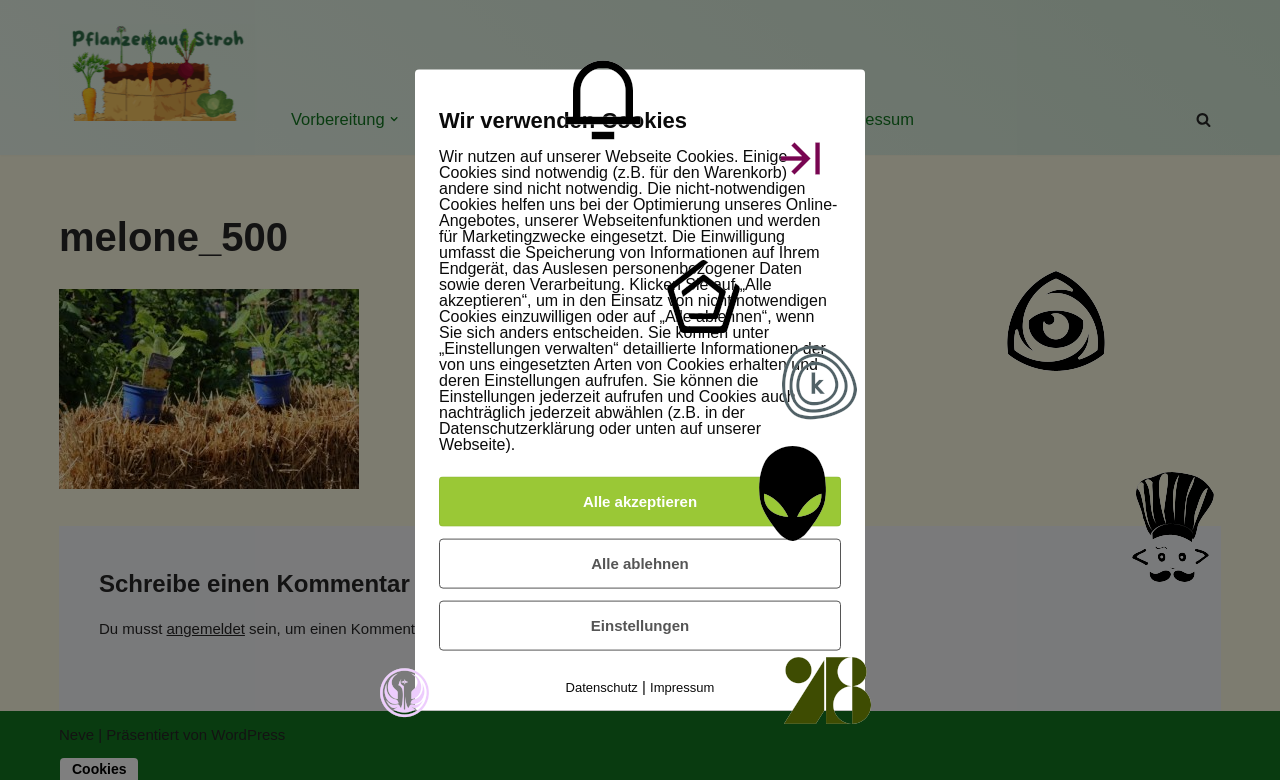 The width and height of the screenshot is (1280, 780). Describe the element at coordinates (1056, 321) in the screenshot. I see `visit iconfinder website` at that location.